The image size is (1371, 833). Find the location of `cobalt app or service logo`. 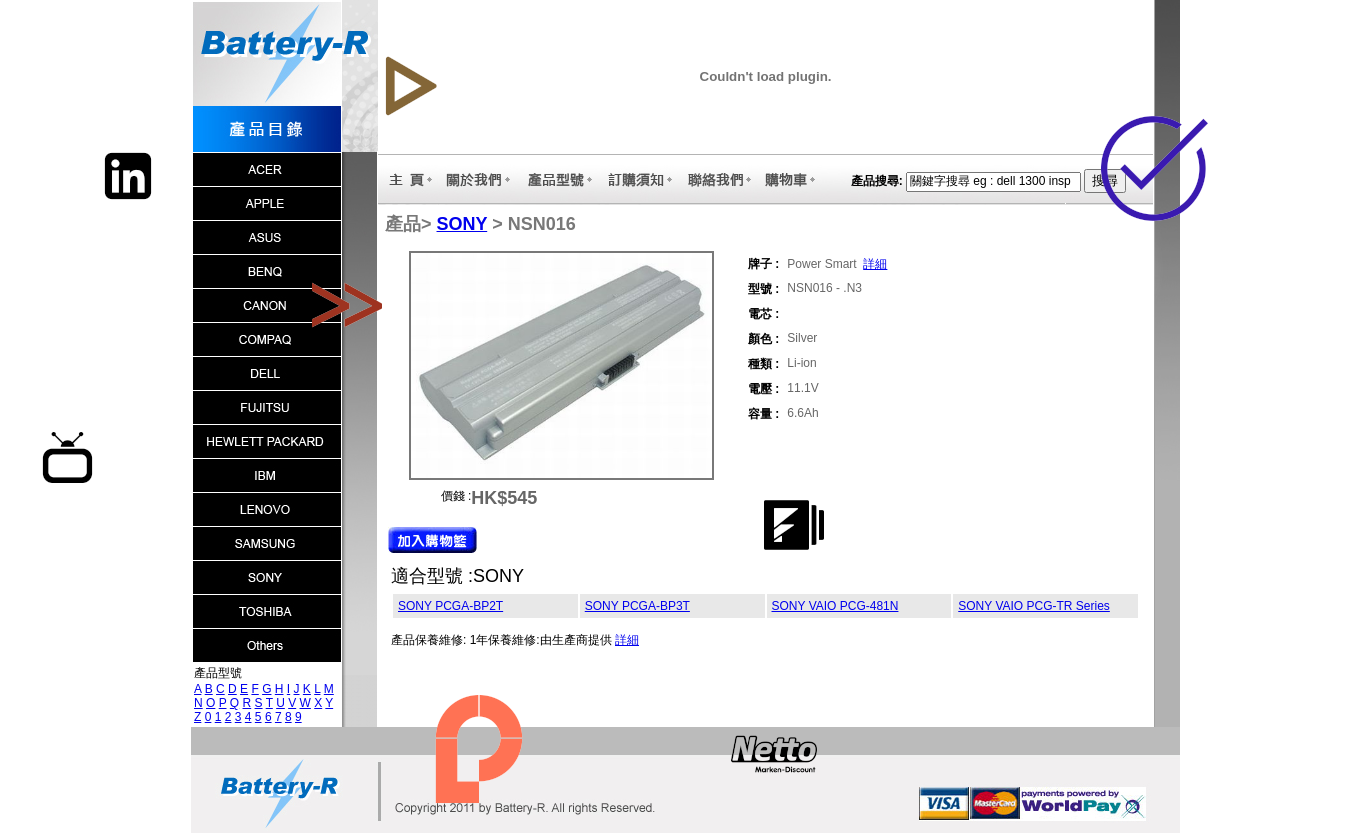

cobalt app or service logo is located at coordinates (347, 305).